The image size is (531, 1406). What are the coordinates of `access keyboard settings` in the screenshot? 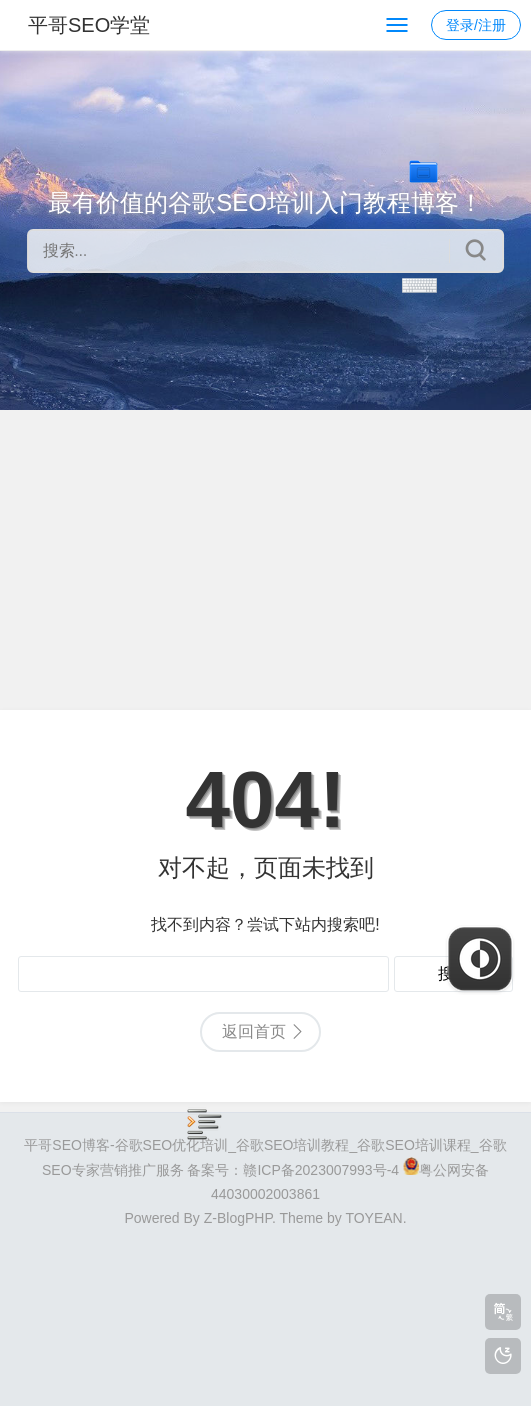 It's located at (419, 285).